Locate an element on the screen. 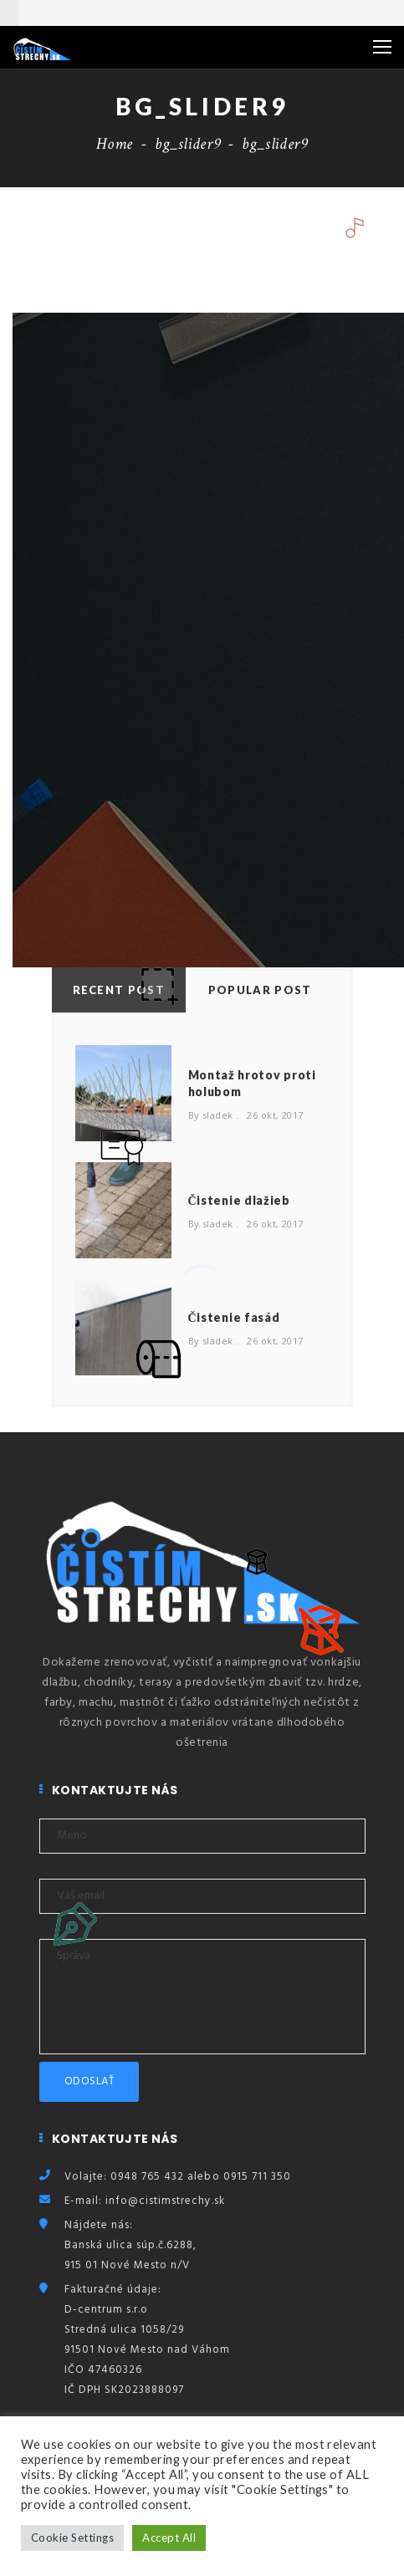 The image size is (404, 2576). access drawing or illustration tools is located at coordinates (73, 1926).